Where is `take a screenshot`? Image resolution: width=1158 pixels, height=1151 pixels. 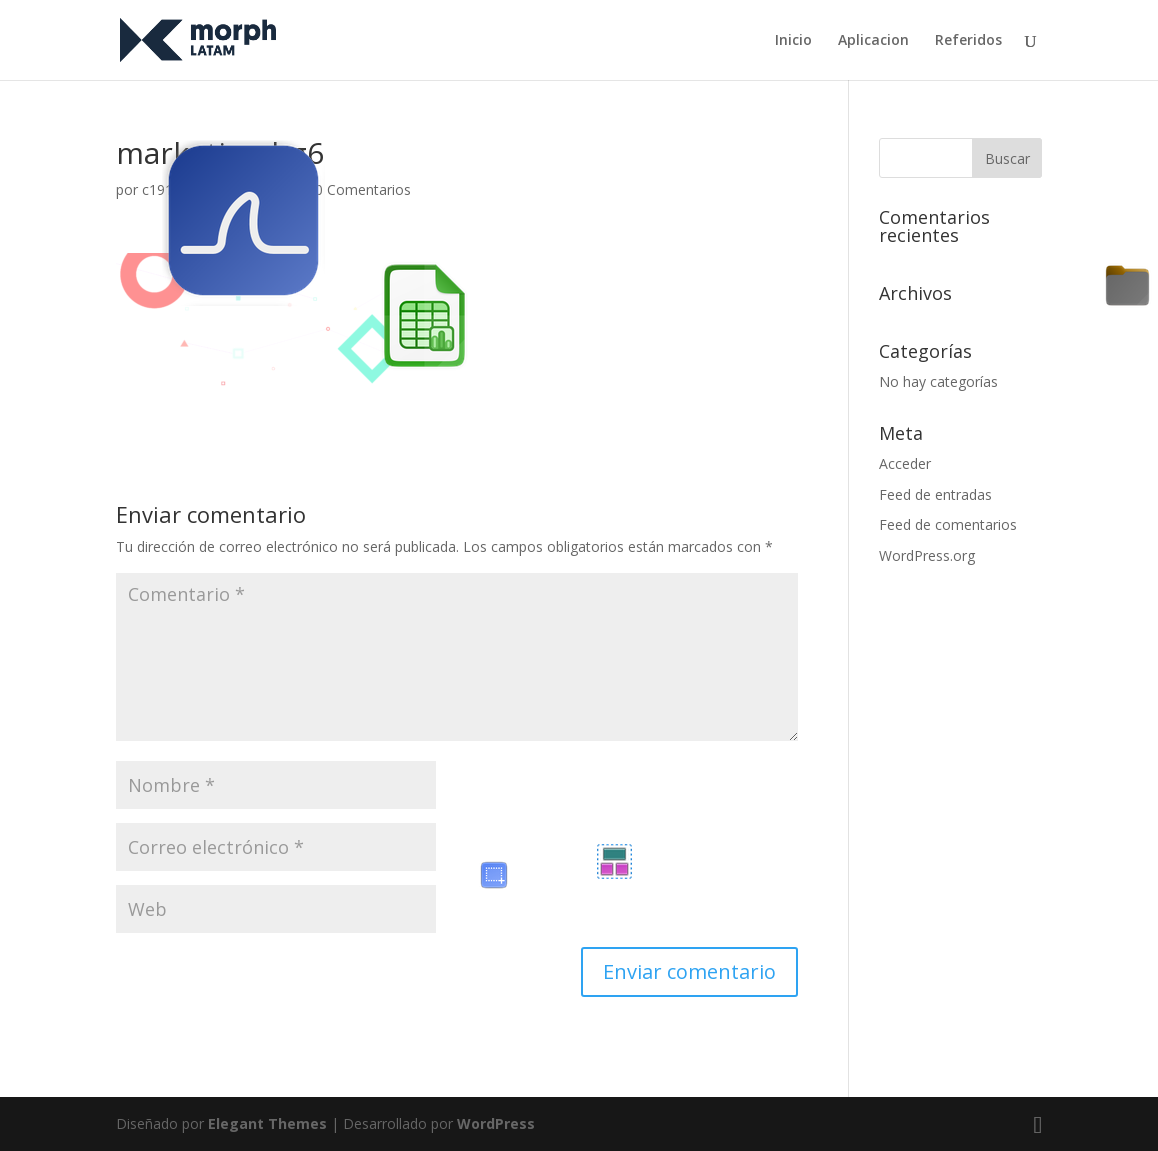 take a screenshot is located at coordinates (494, 875).